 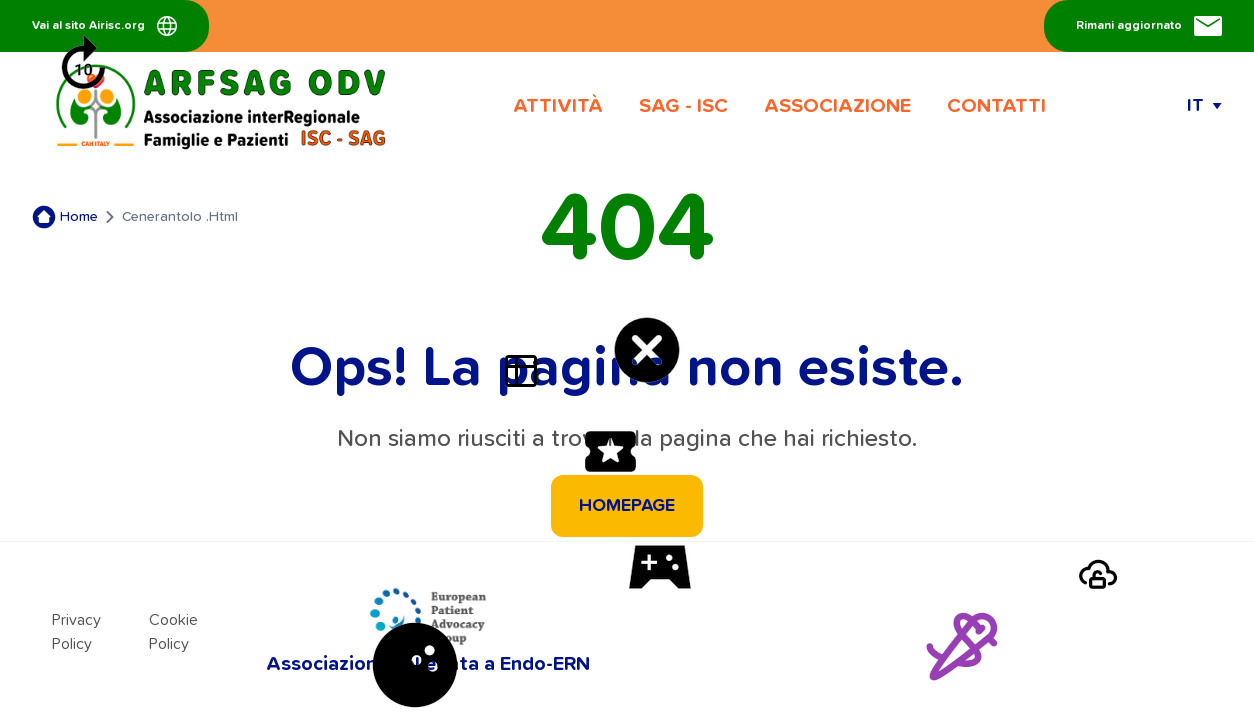 What do you see at coordinates (610, 451) in the screenshot?
I see `browse local events and activities` at bounding box center [610, 451].